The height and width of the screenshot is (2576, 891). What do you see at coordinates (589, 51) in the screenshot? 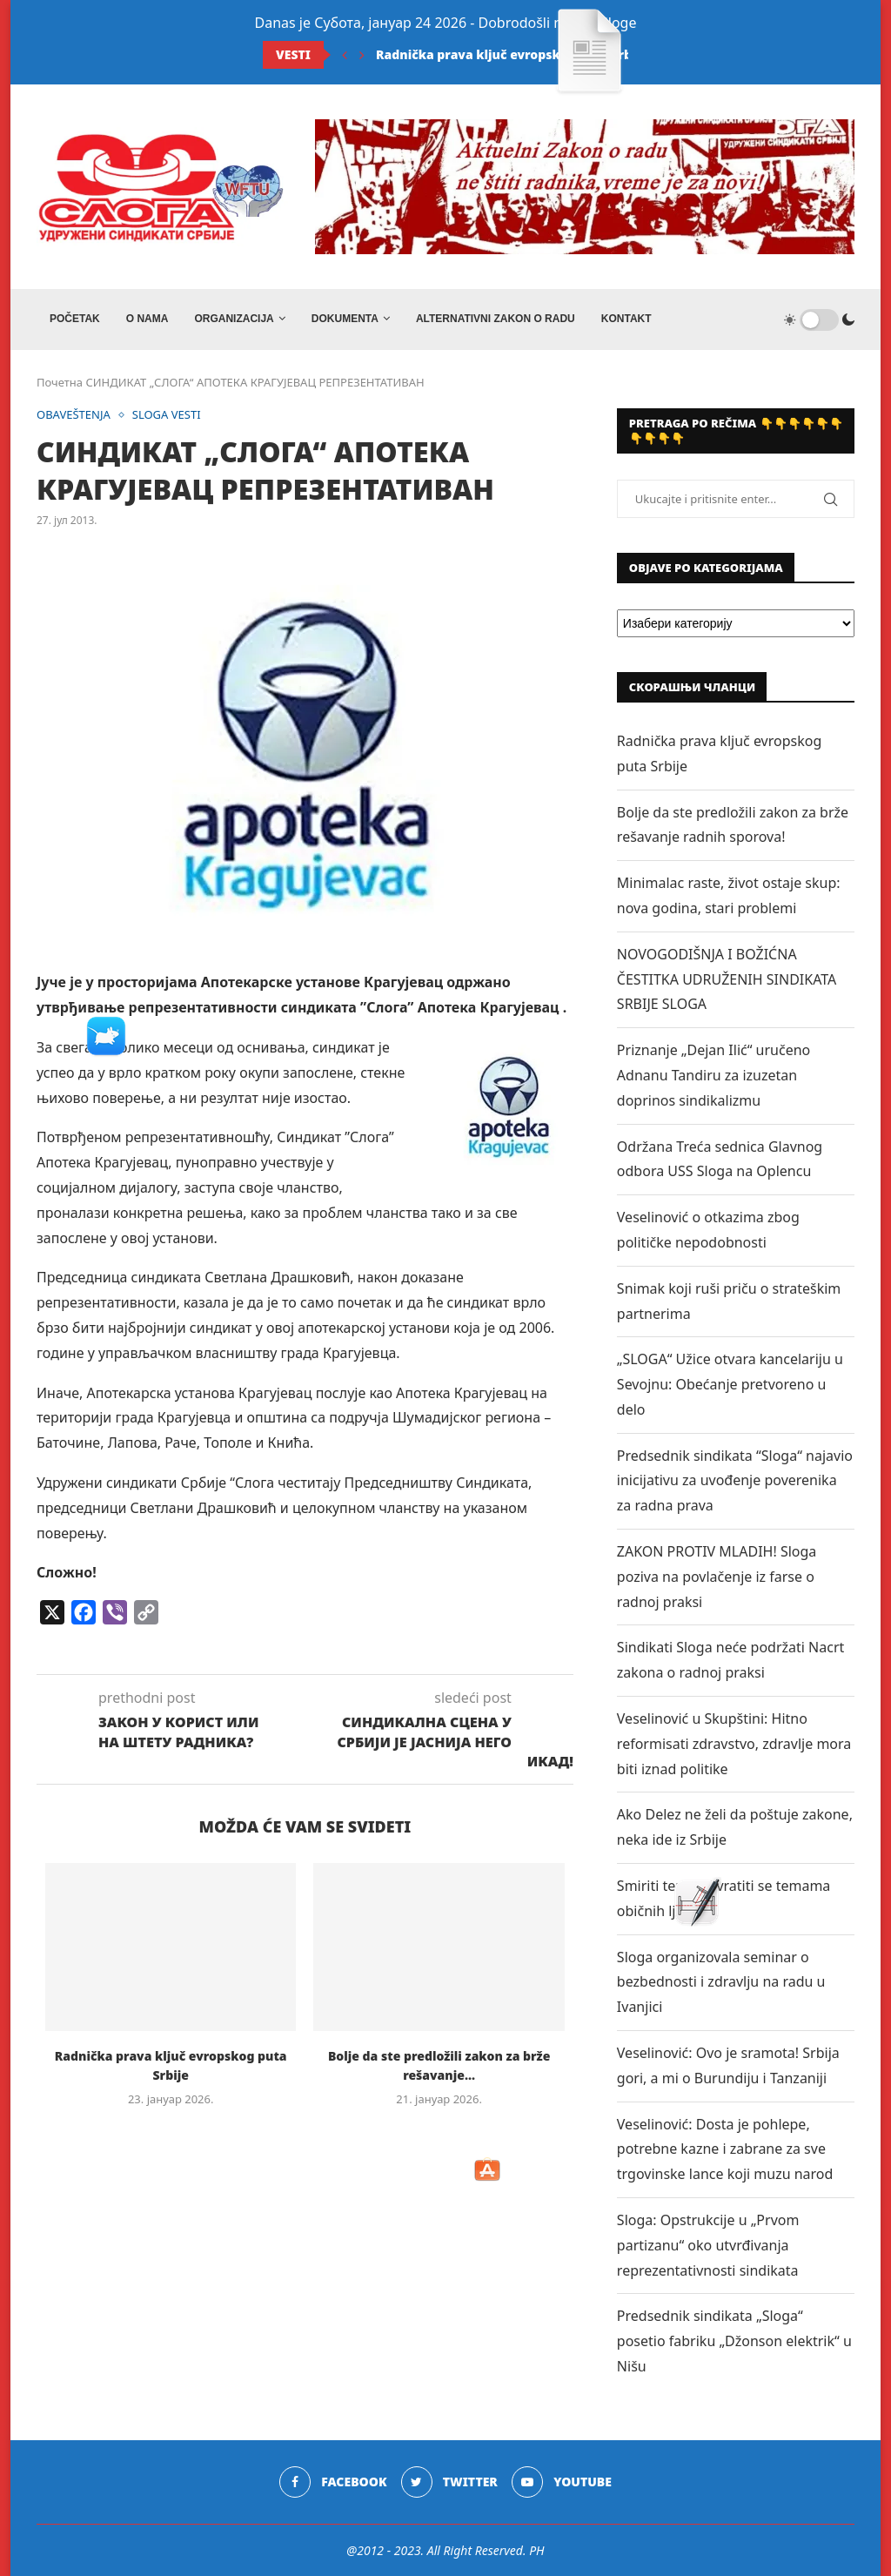
I see `a generic document or text file` at bounding box center [589, 51].